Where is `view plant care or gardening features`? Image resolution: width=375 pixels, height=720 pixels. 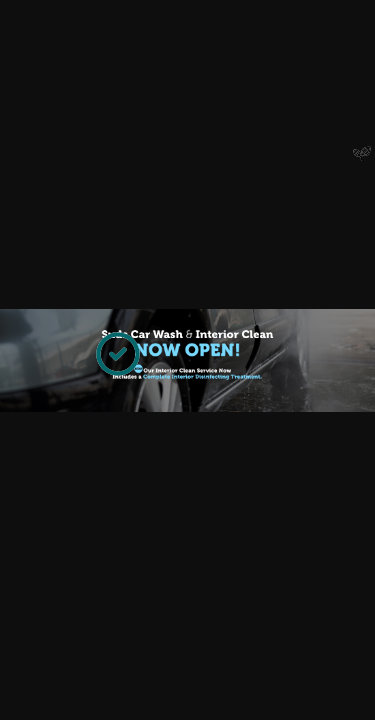
view plant care or gardening features is located at coordinates (362, 153).